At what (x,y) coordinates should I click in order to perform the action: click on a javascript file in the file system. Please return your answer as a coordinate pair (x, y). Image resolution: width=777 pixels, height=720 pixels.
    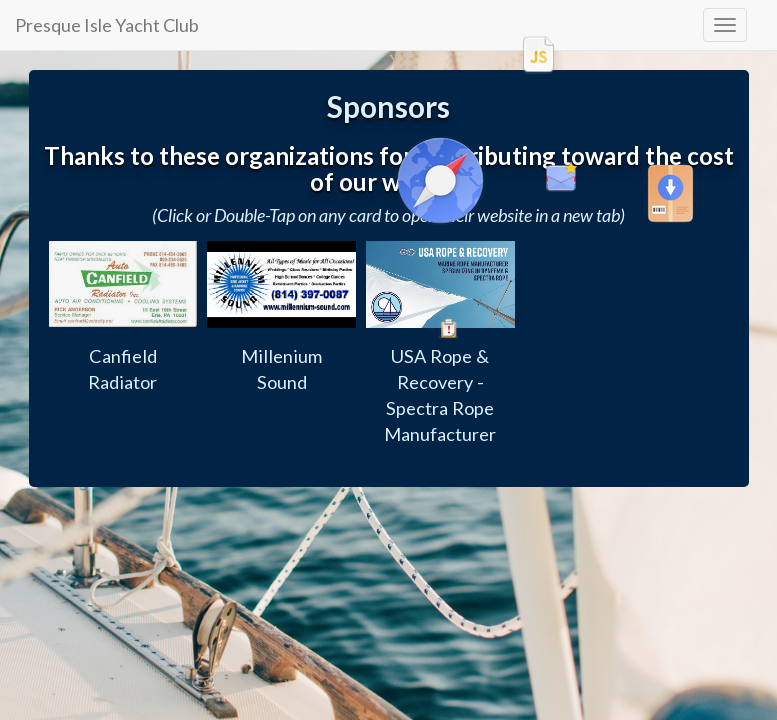
    Looking at the image, I should click on (538, 54).